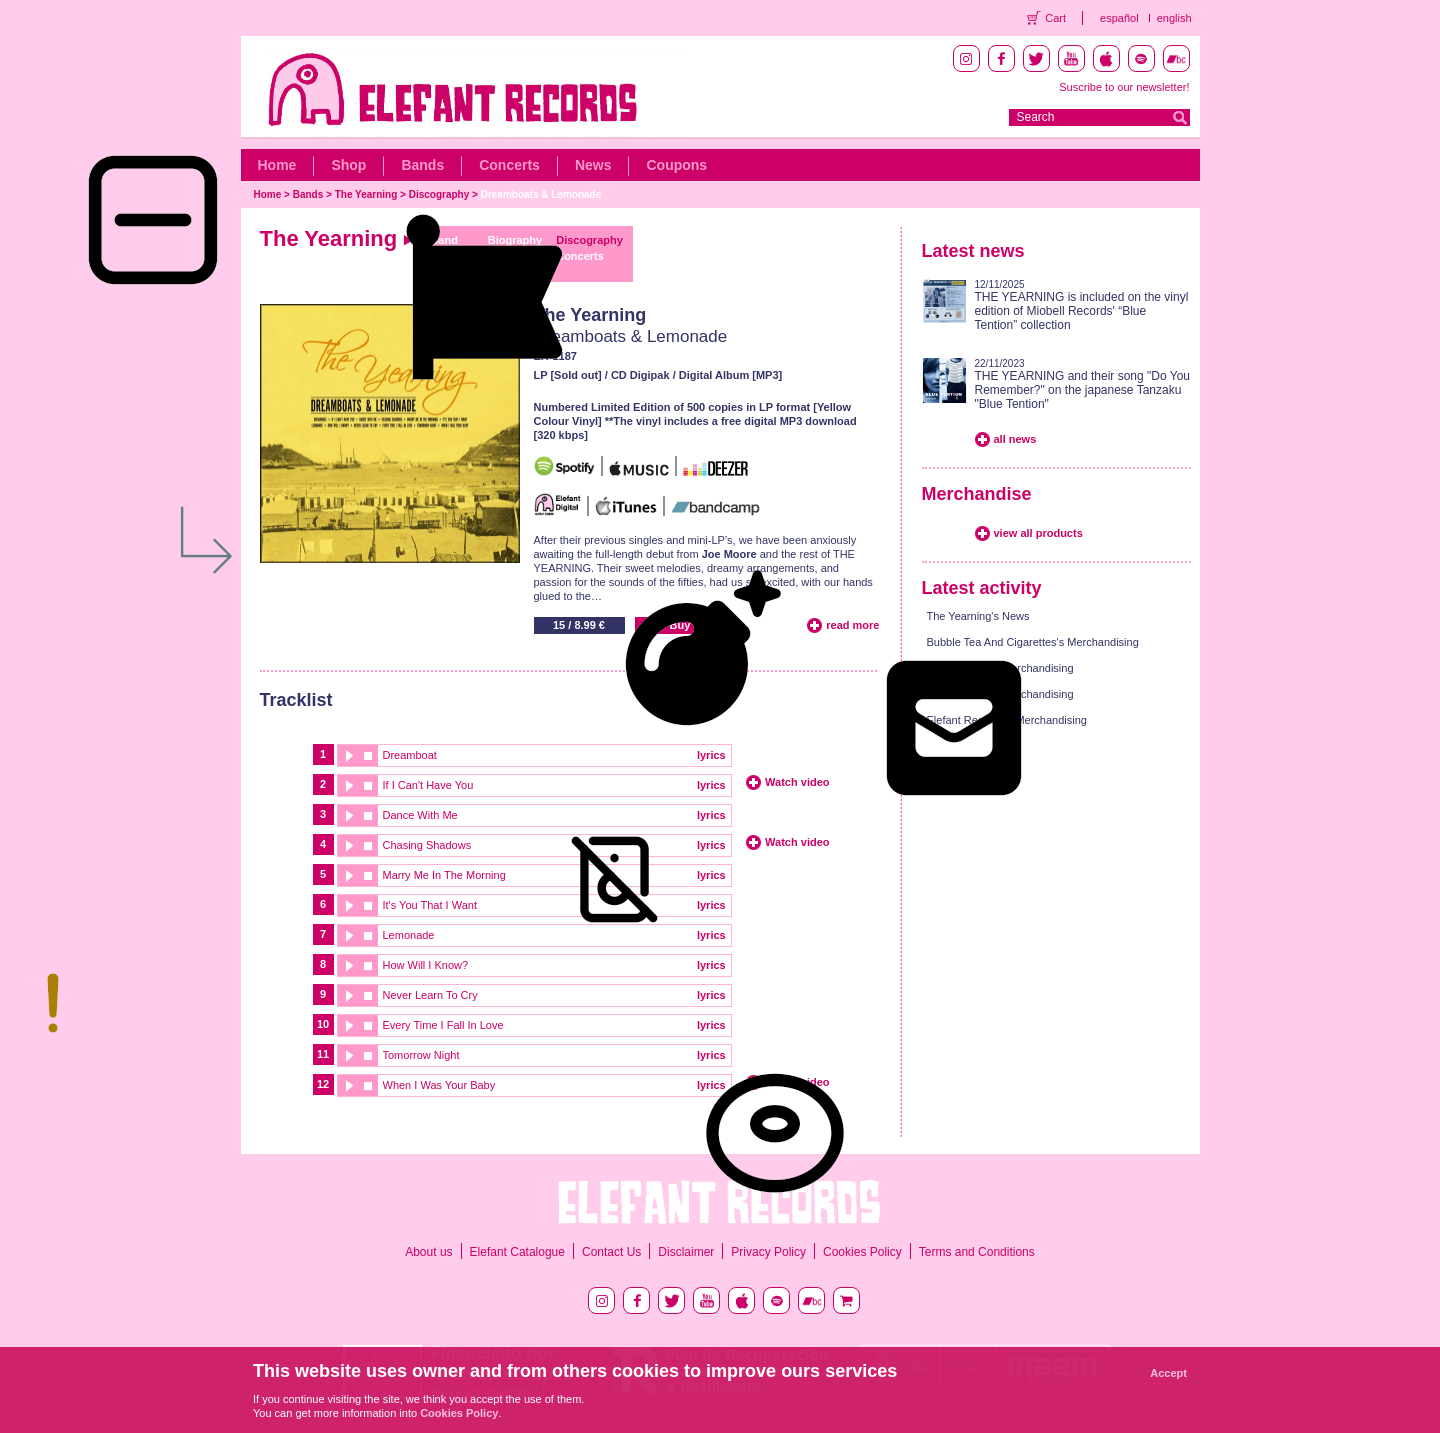 The width and height of the screenshot is (1440, 1433). Describe the element at coordinates (53, 1003) in the screenshot. I see `indicates a warning or alert requiring attention` at that location.